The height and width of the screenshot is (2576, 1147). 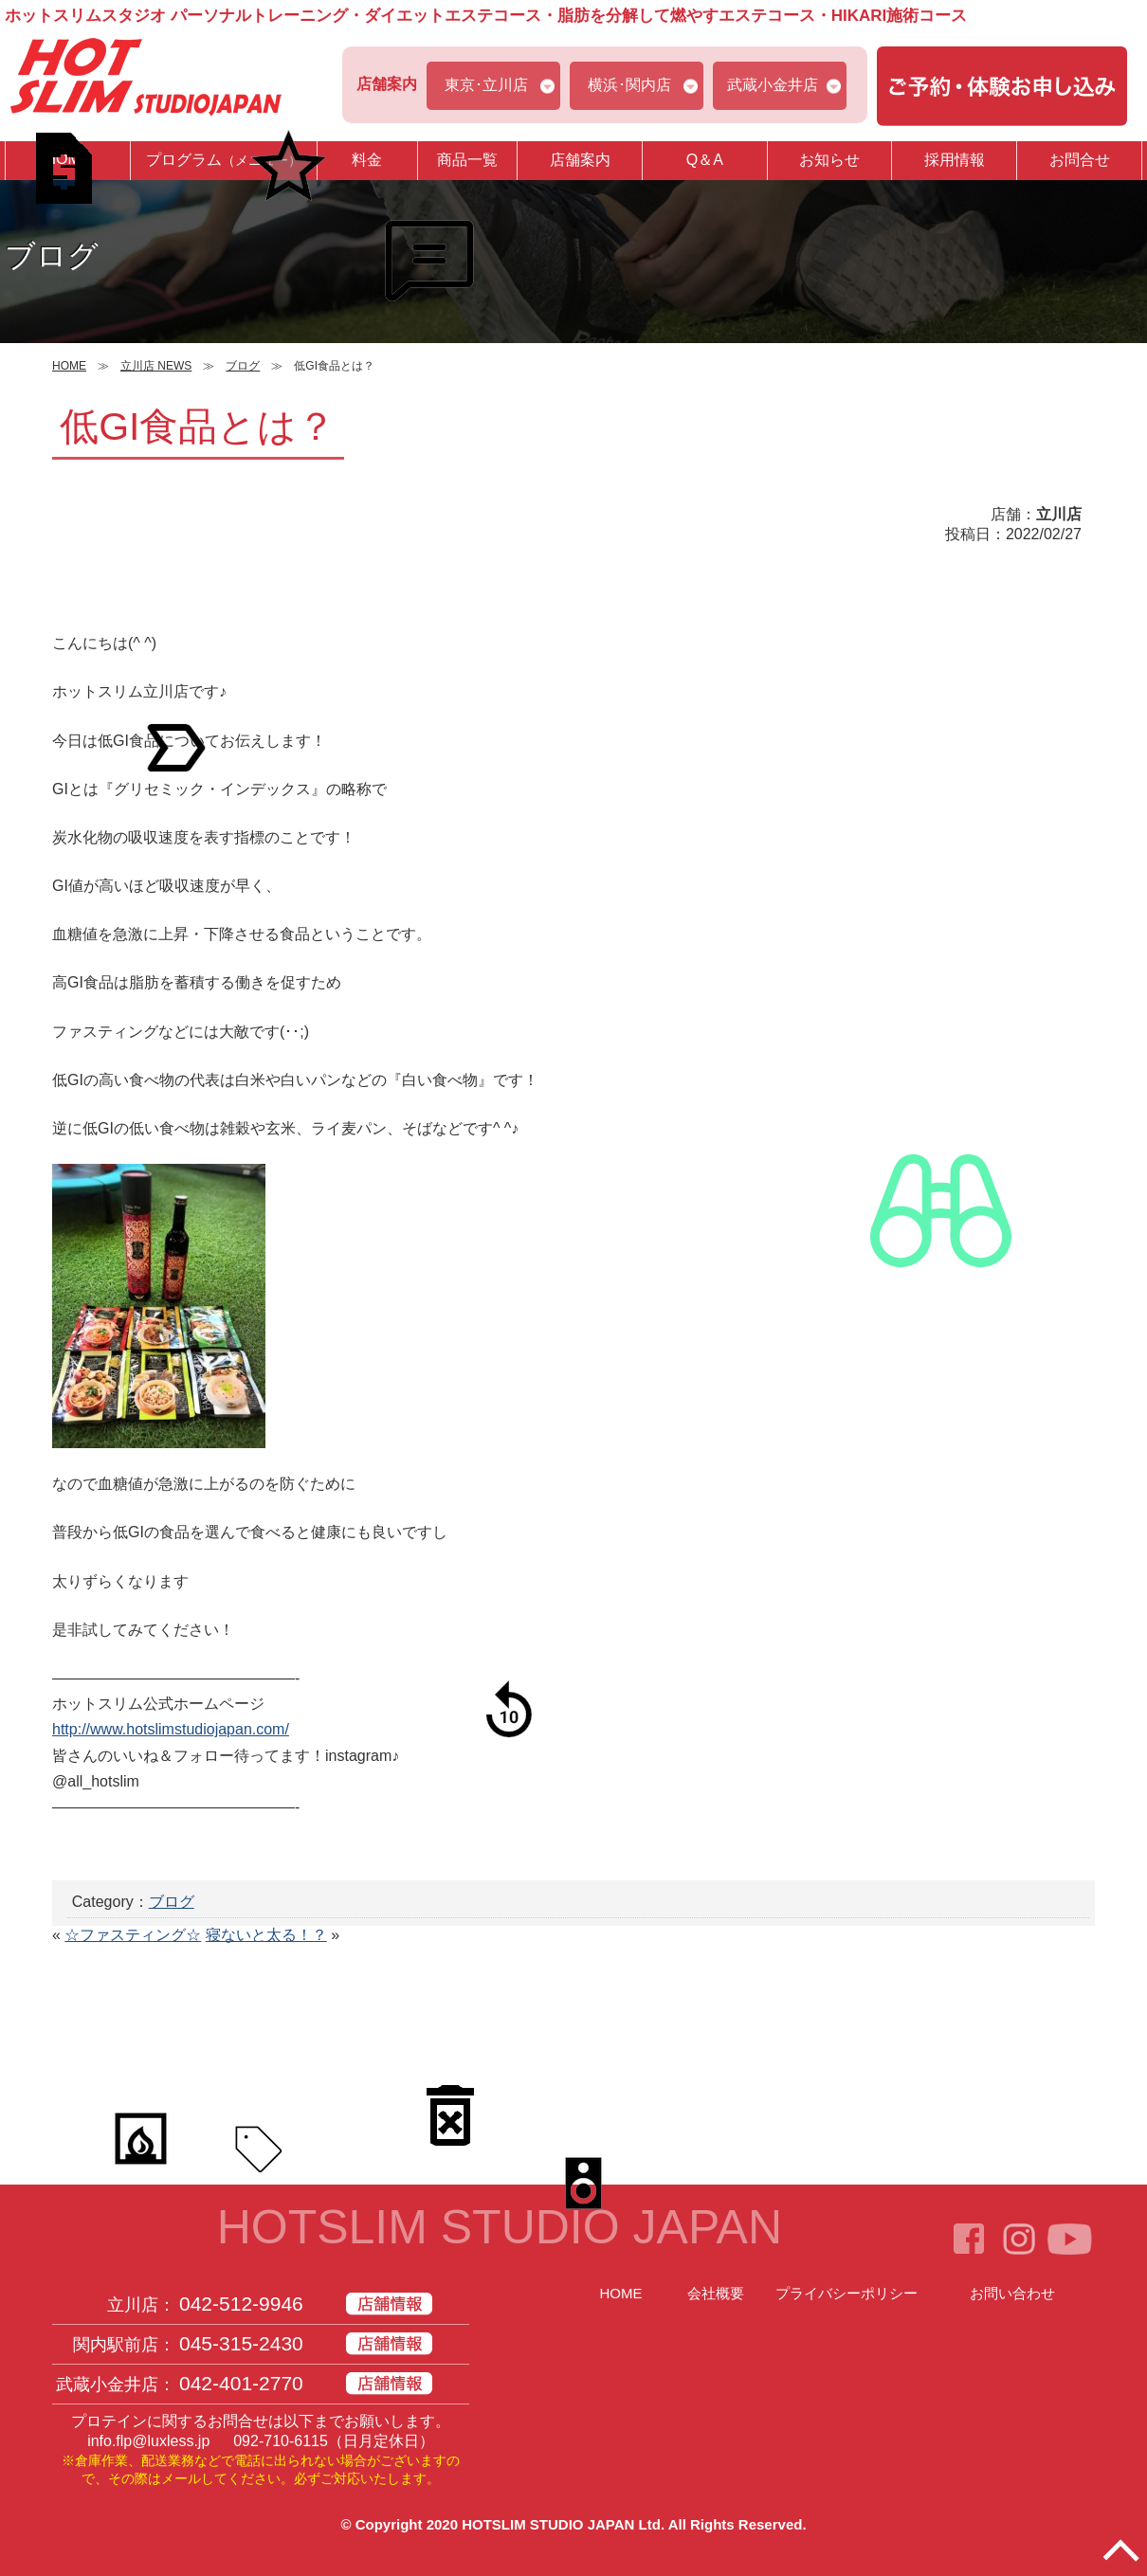 I want to click on add item to favorites, so click(x=288, y=167).